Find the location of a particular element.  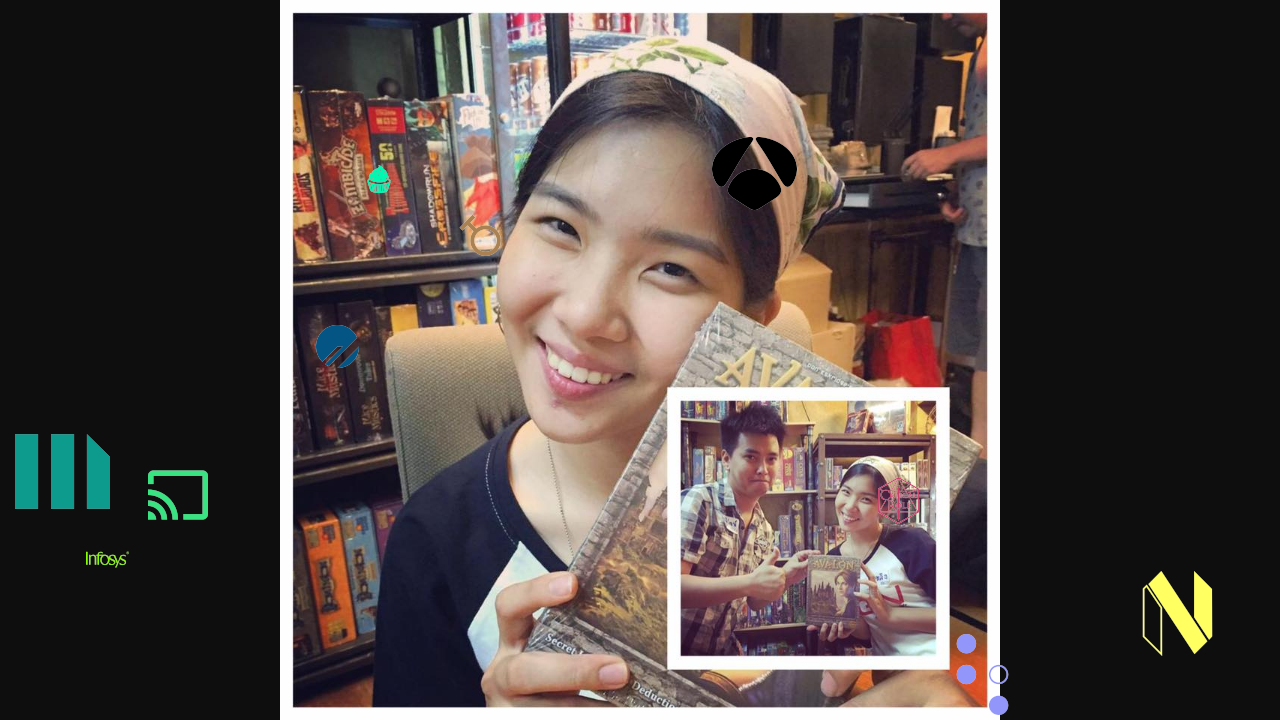

microstrategy company logo is located at coordinates (62, 471).